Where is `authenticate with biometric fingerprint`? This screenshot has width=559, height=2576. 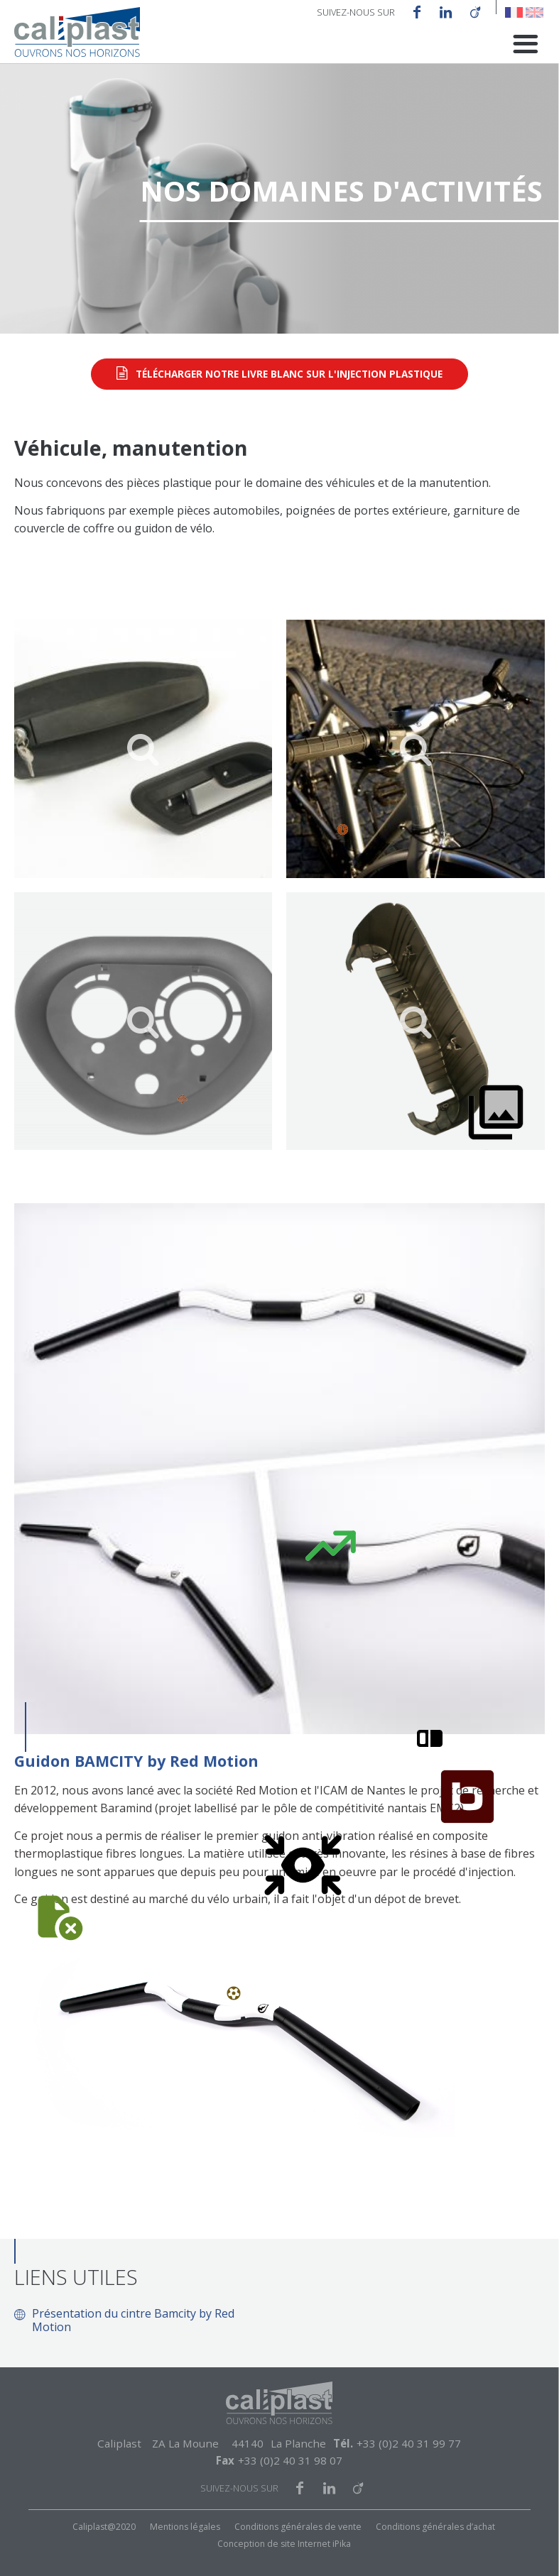
authenticate with biometric fingerprint is located at coordinates (183, 1100).